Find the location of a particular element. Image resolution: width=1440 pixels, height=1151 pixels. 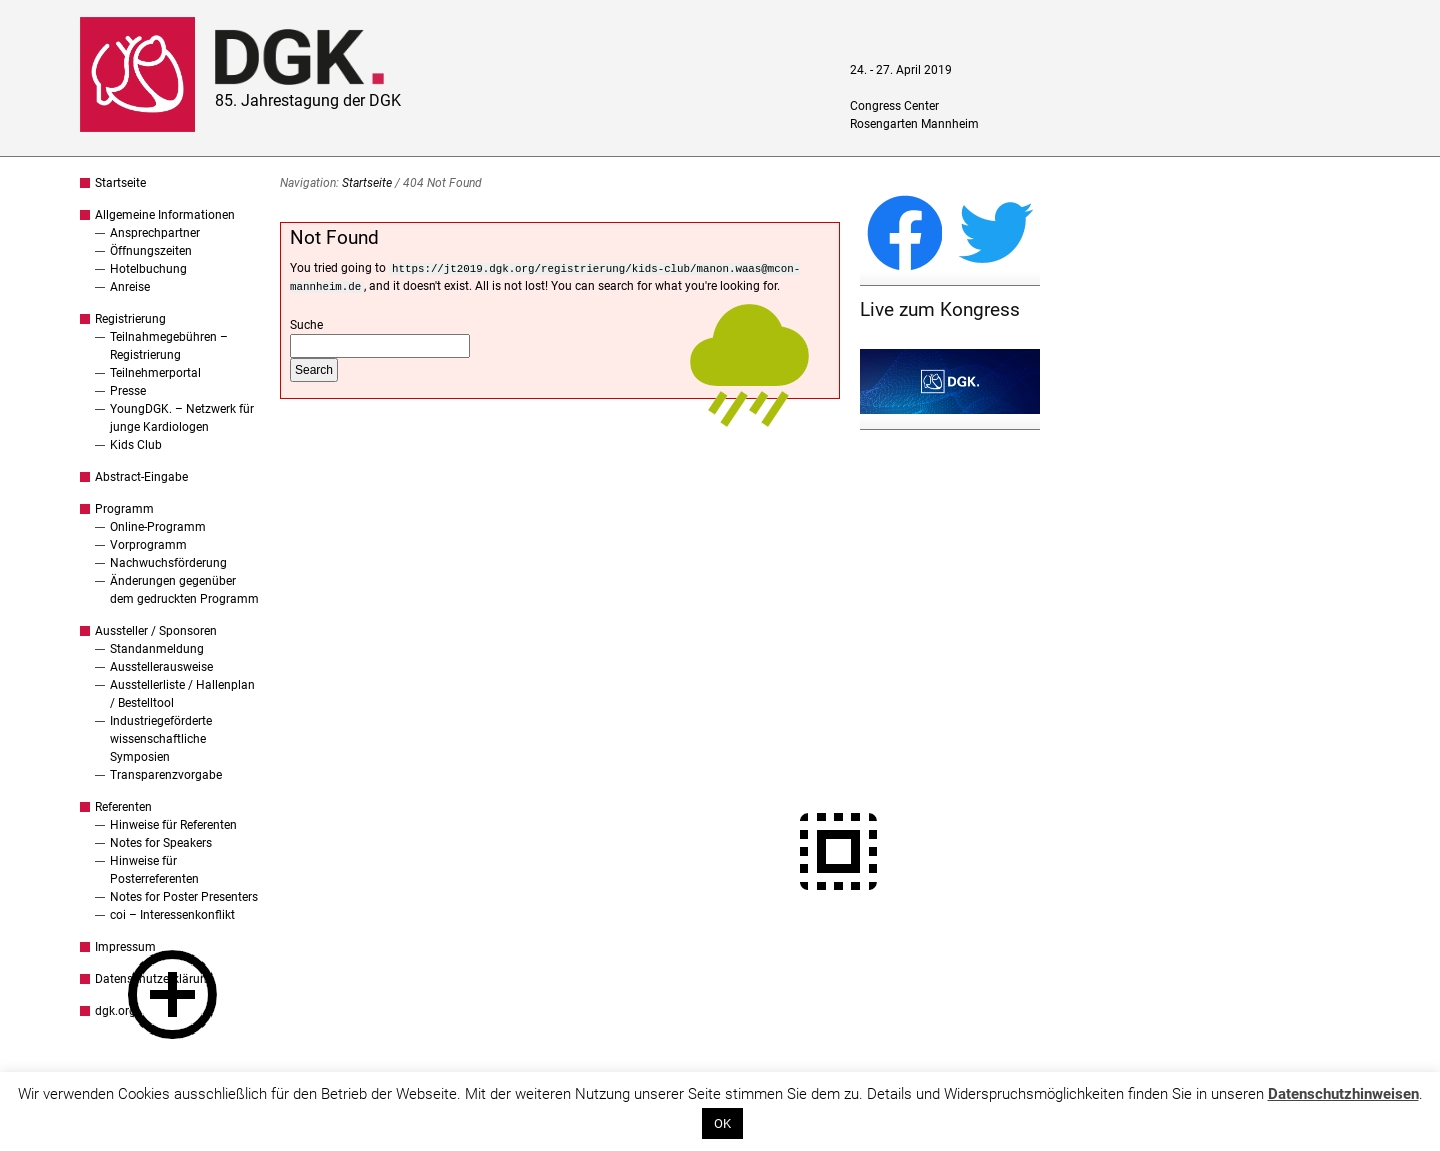

indicates rainy weather conditions is located at coordinates (749, 365).